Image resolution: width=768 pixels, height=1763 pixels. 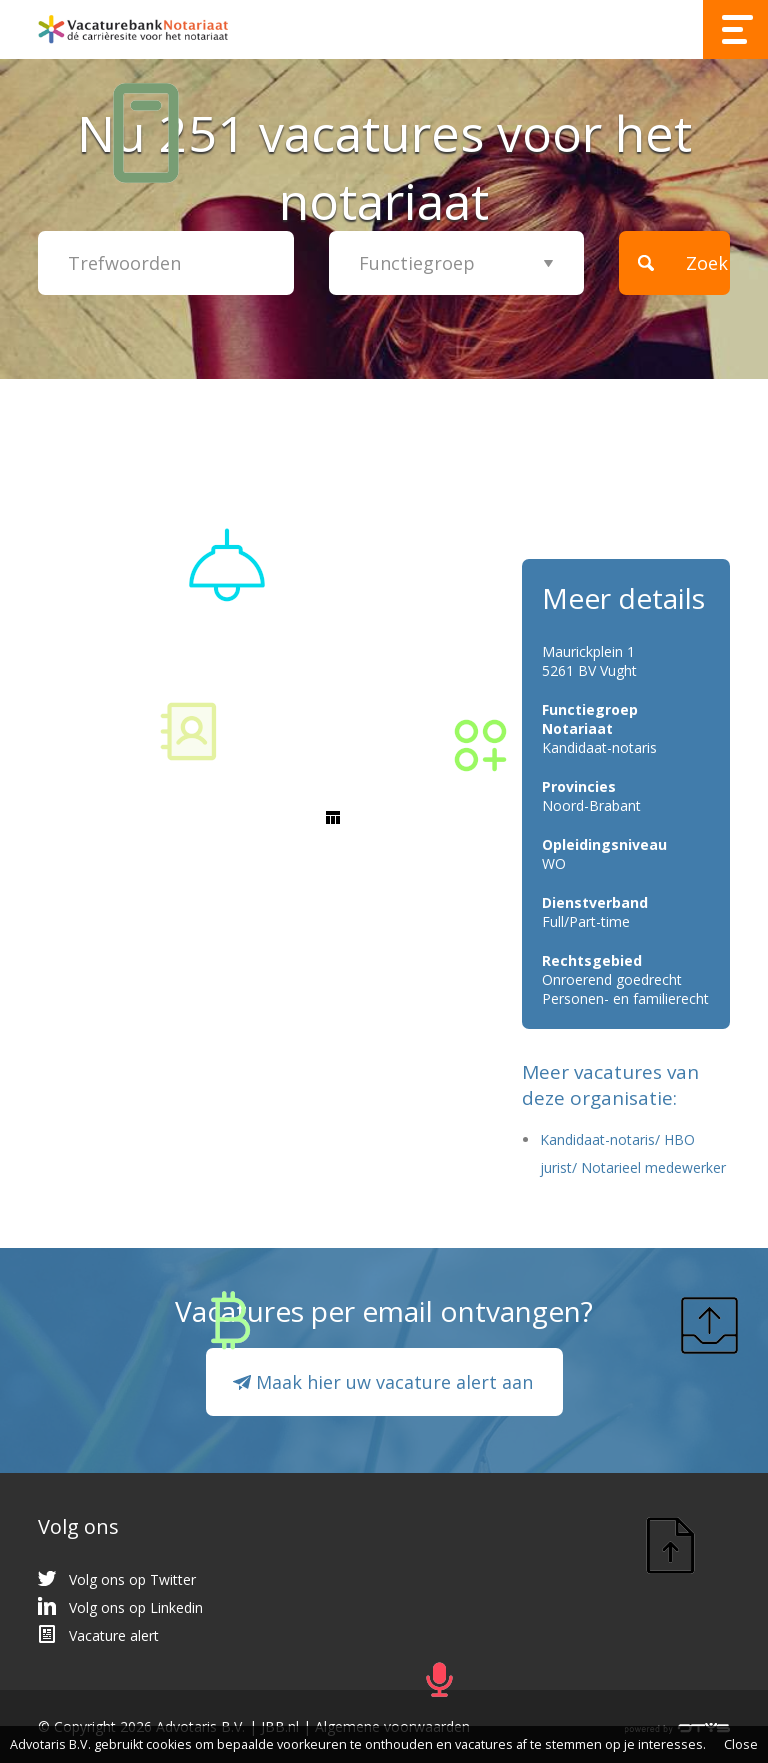 I want to click on open your contacts list, so click(x=189, y=731).